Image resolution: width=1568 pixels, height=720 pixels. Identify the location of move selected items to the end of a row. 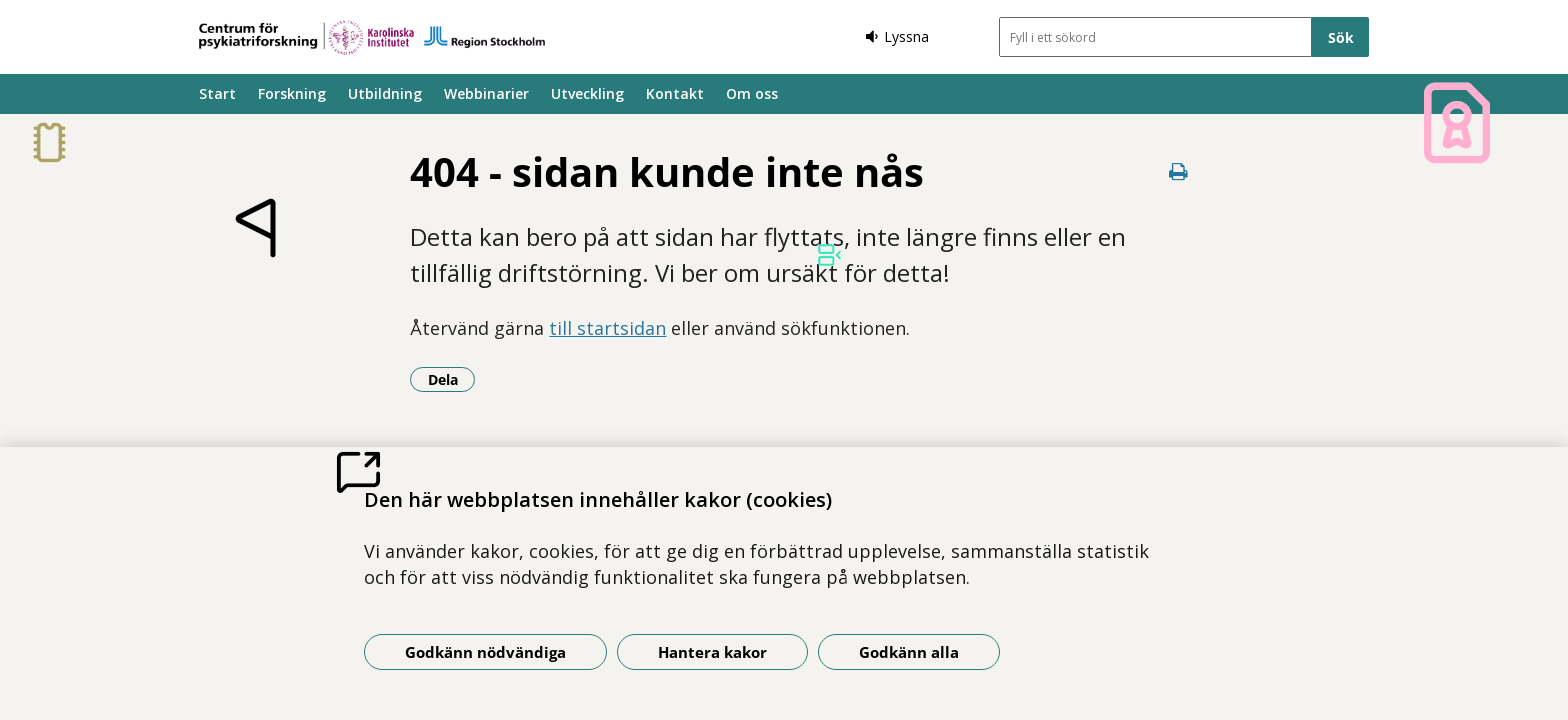
(829, 255).